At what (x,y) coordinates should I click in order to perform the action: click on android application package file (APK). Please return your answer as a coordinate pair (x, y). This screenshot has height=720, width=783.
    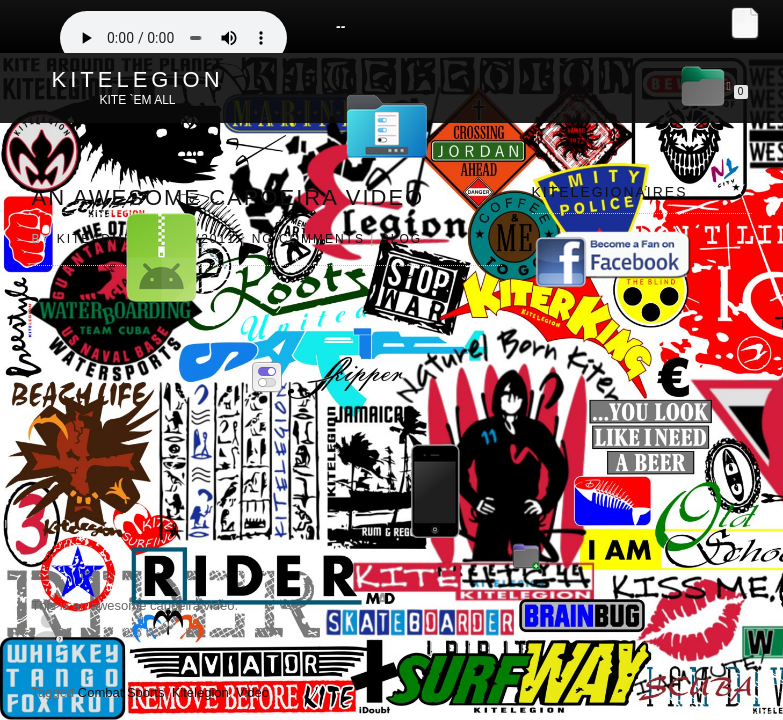
    Looking at the image, I should click on (161, 257).